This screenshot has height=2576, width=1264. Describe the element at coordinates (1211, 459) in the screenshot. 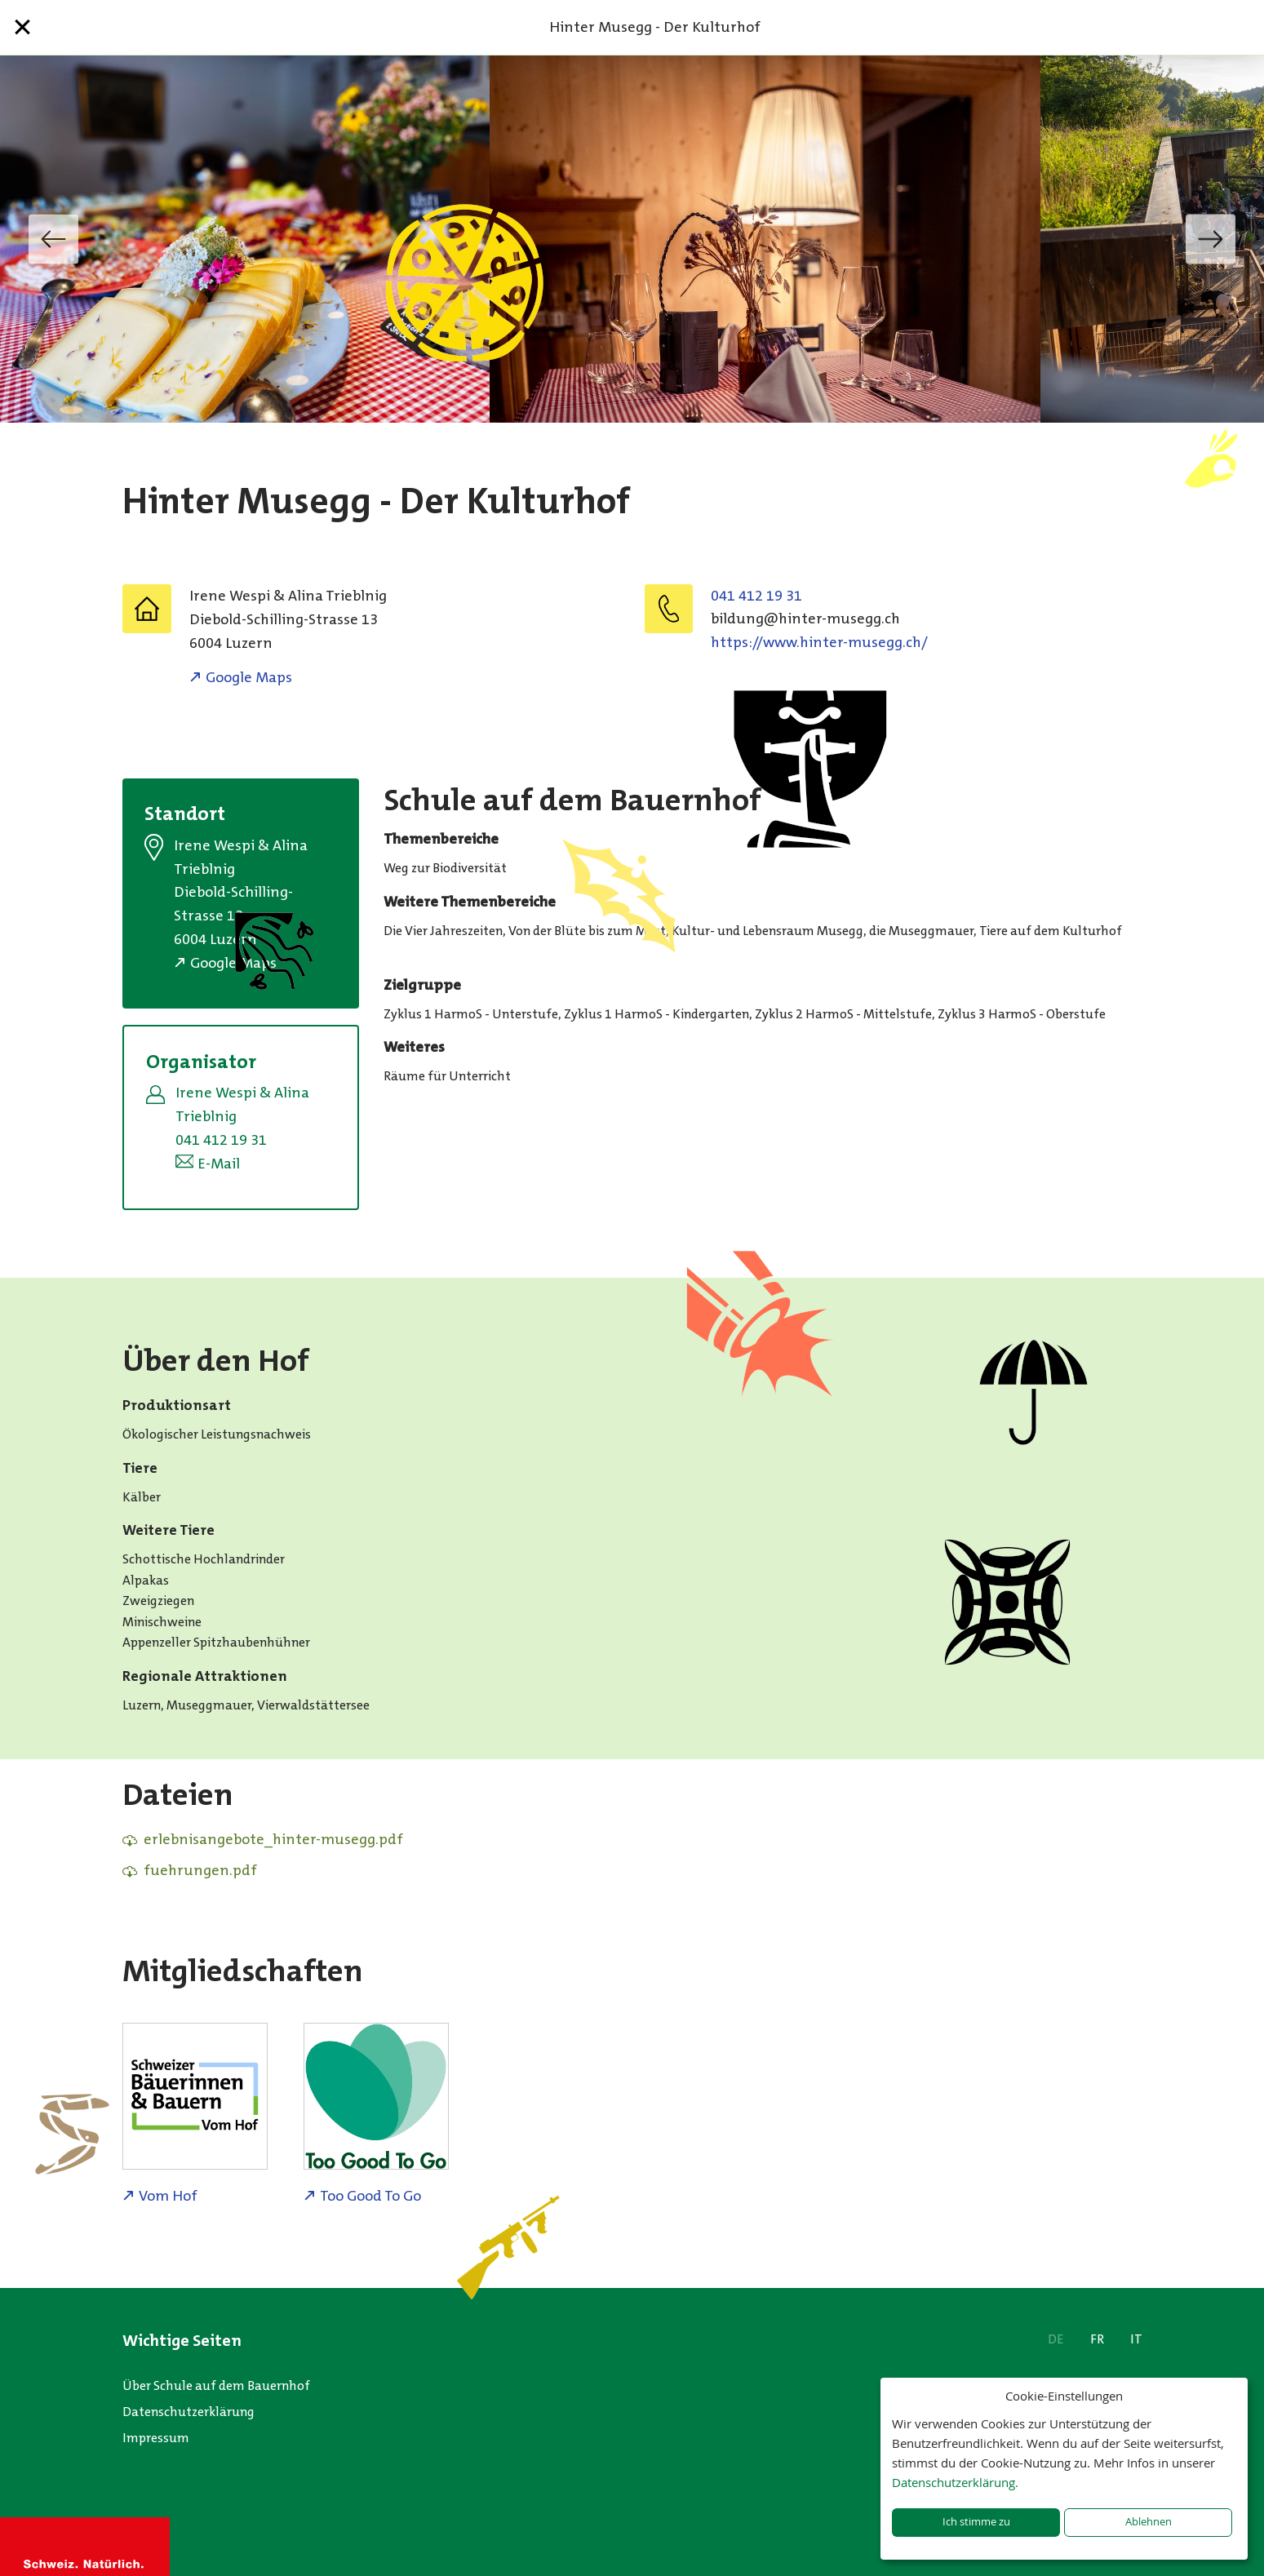

I see `confirm or approve an action` at that location.